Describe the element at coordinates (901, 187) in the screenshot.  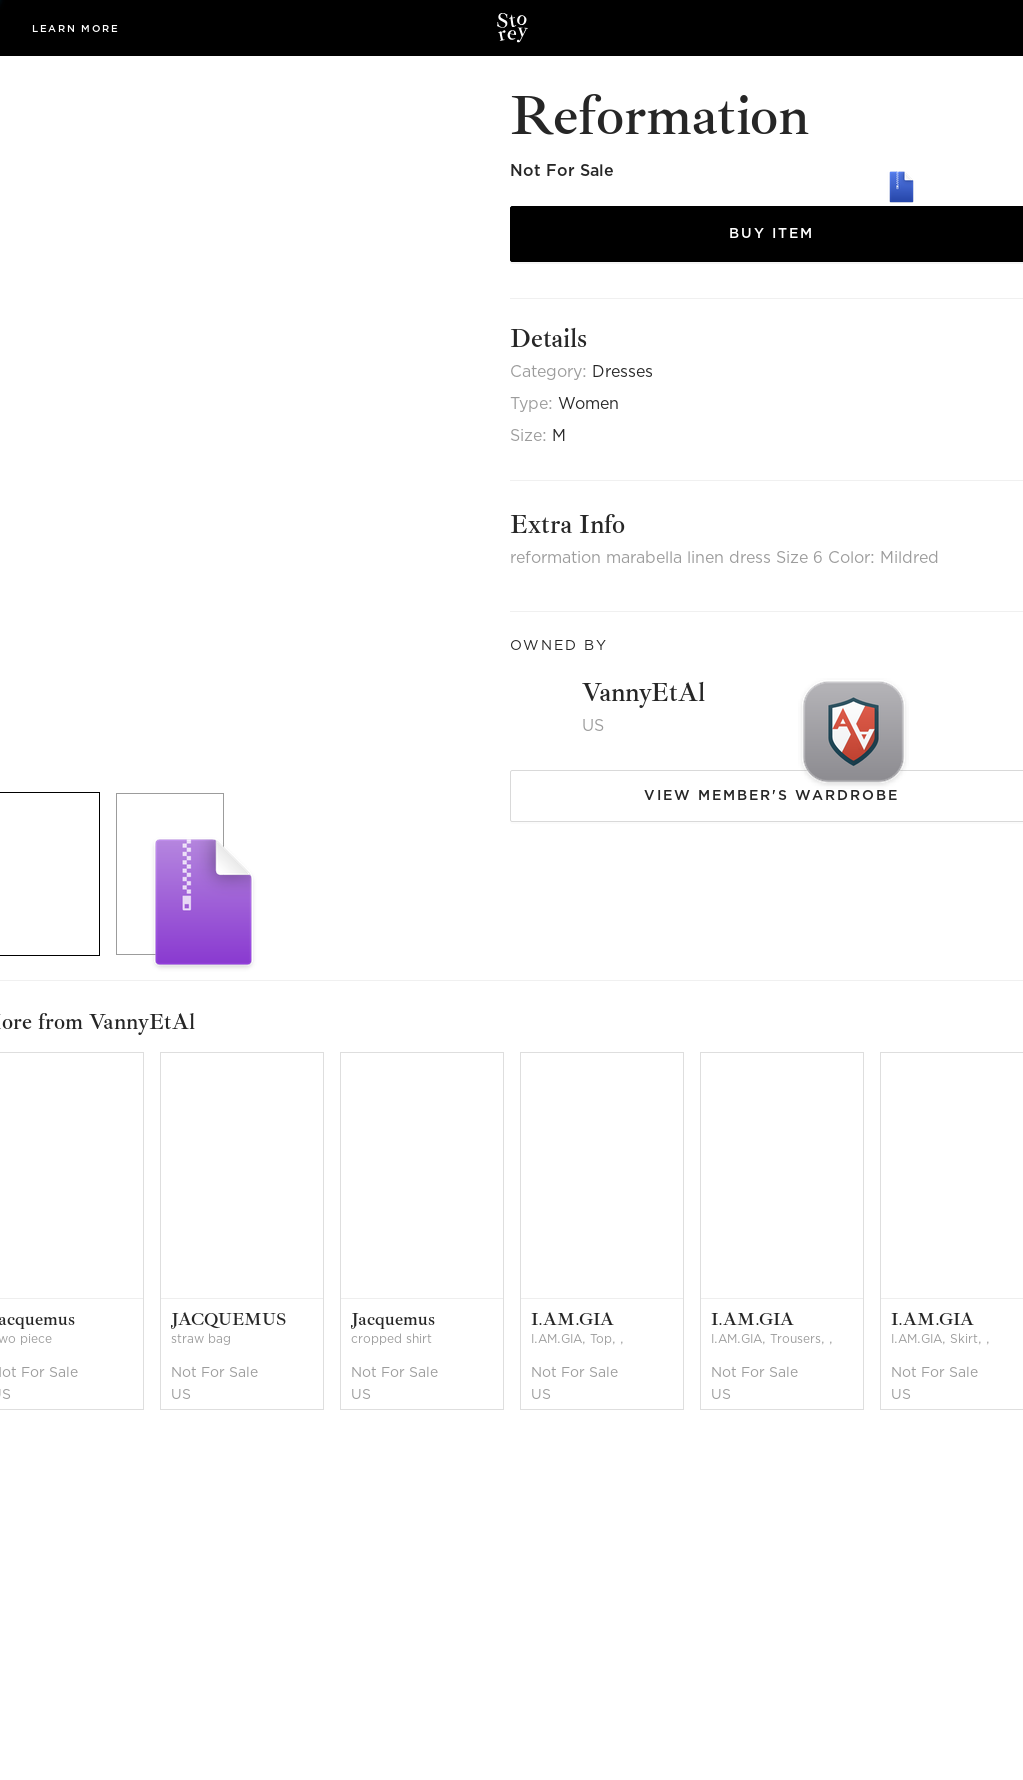
I see `an ACE compressed archive file` at that location.